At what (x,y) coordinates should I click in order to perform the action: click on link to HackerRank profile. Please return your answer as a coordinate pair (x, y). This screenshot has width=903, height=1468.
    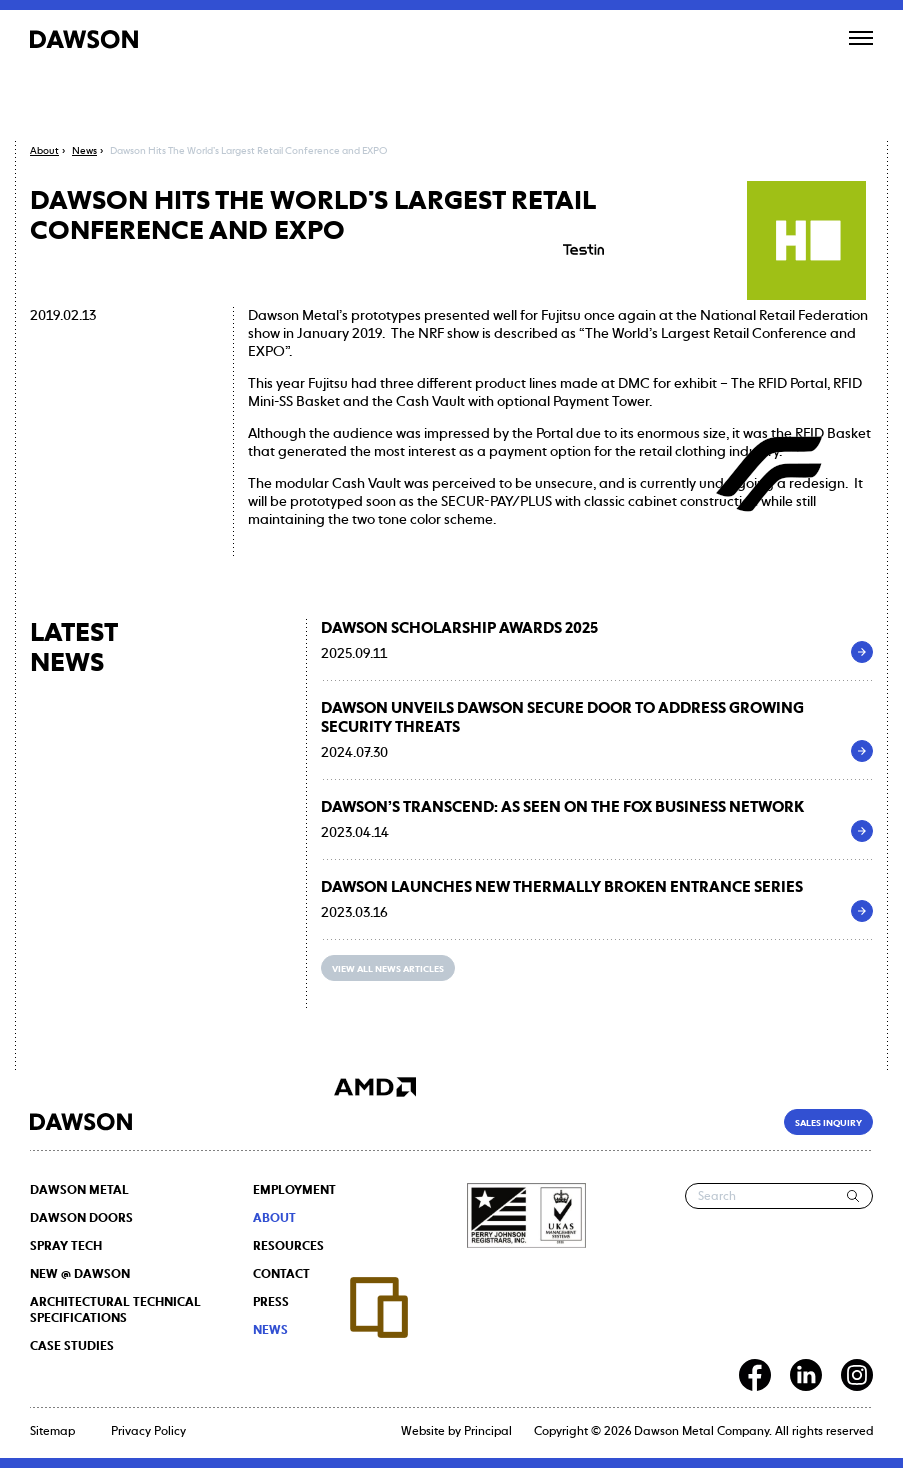
    Looking at the image, I should click on (806, 240).